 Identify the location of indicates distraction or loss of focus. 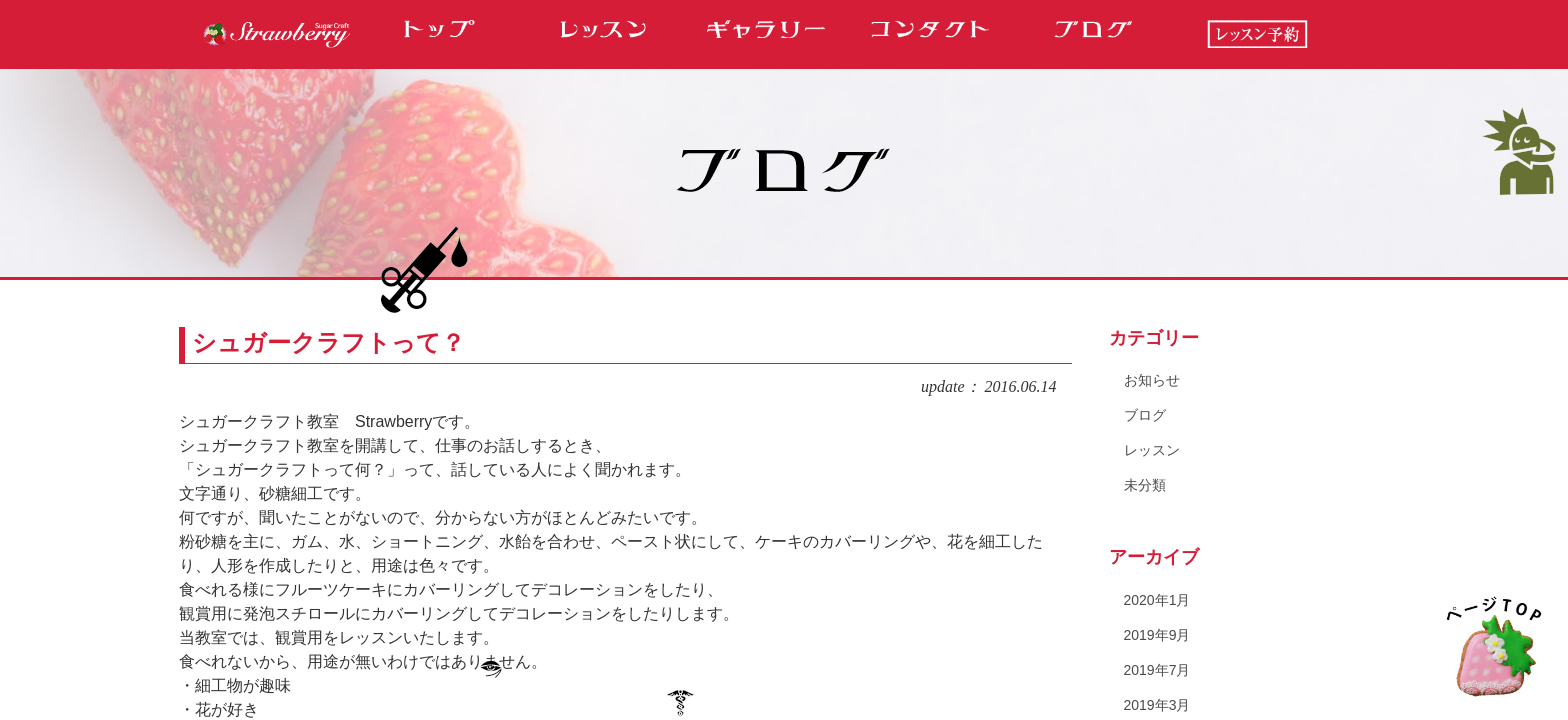
(1519, 151).